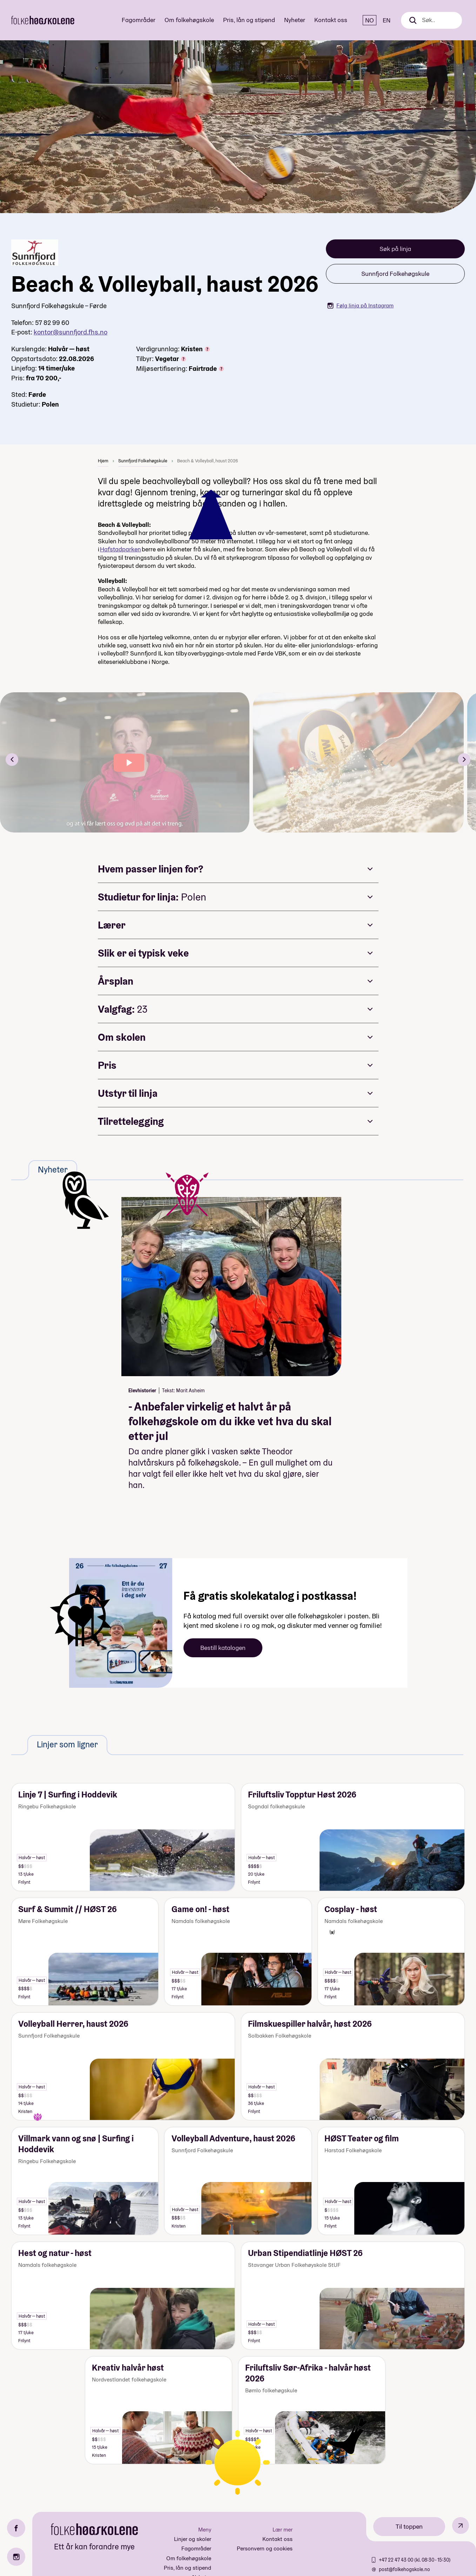 This screenshot has height=2576, width=476. I want to click on roll the dice in a game, so click(167, 2461).